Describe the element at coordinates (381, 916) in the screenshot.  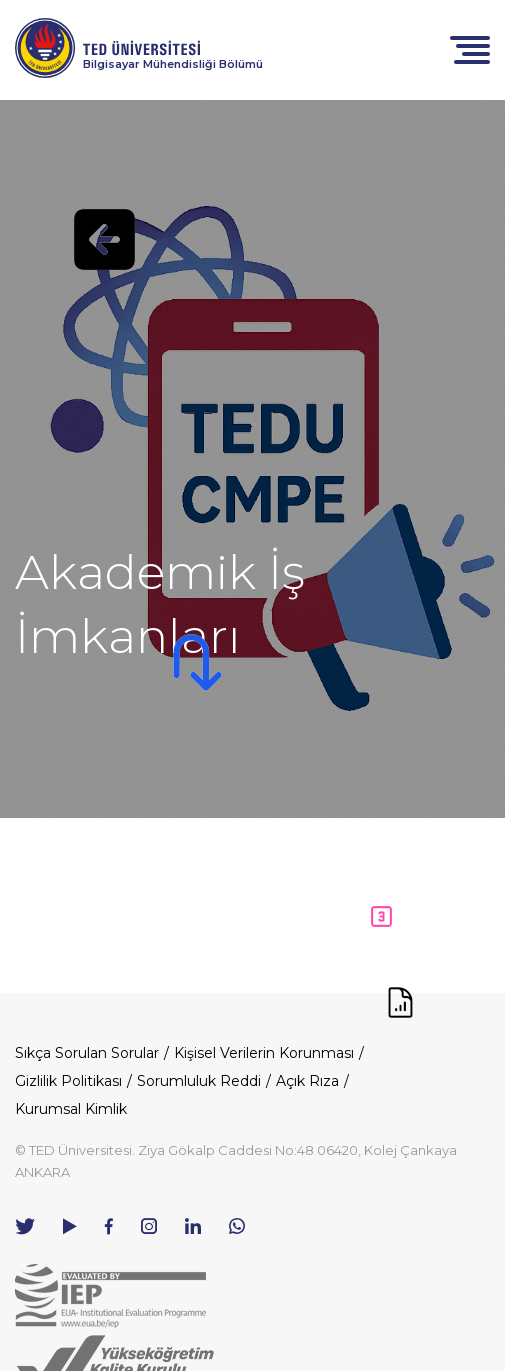
I see `select option 3 from a numbered list` at that location.